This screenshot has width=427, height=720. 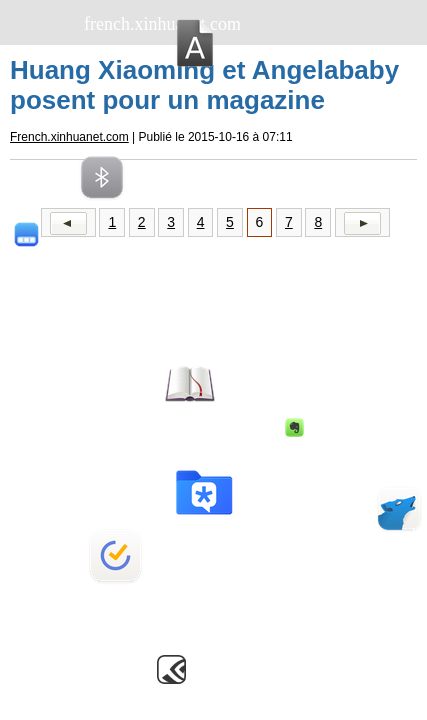 I want to click on open TickTick task manager app, so click(x=115, y=555).